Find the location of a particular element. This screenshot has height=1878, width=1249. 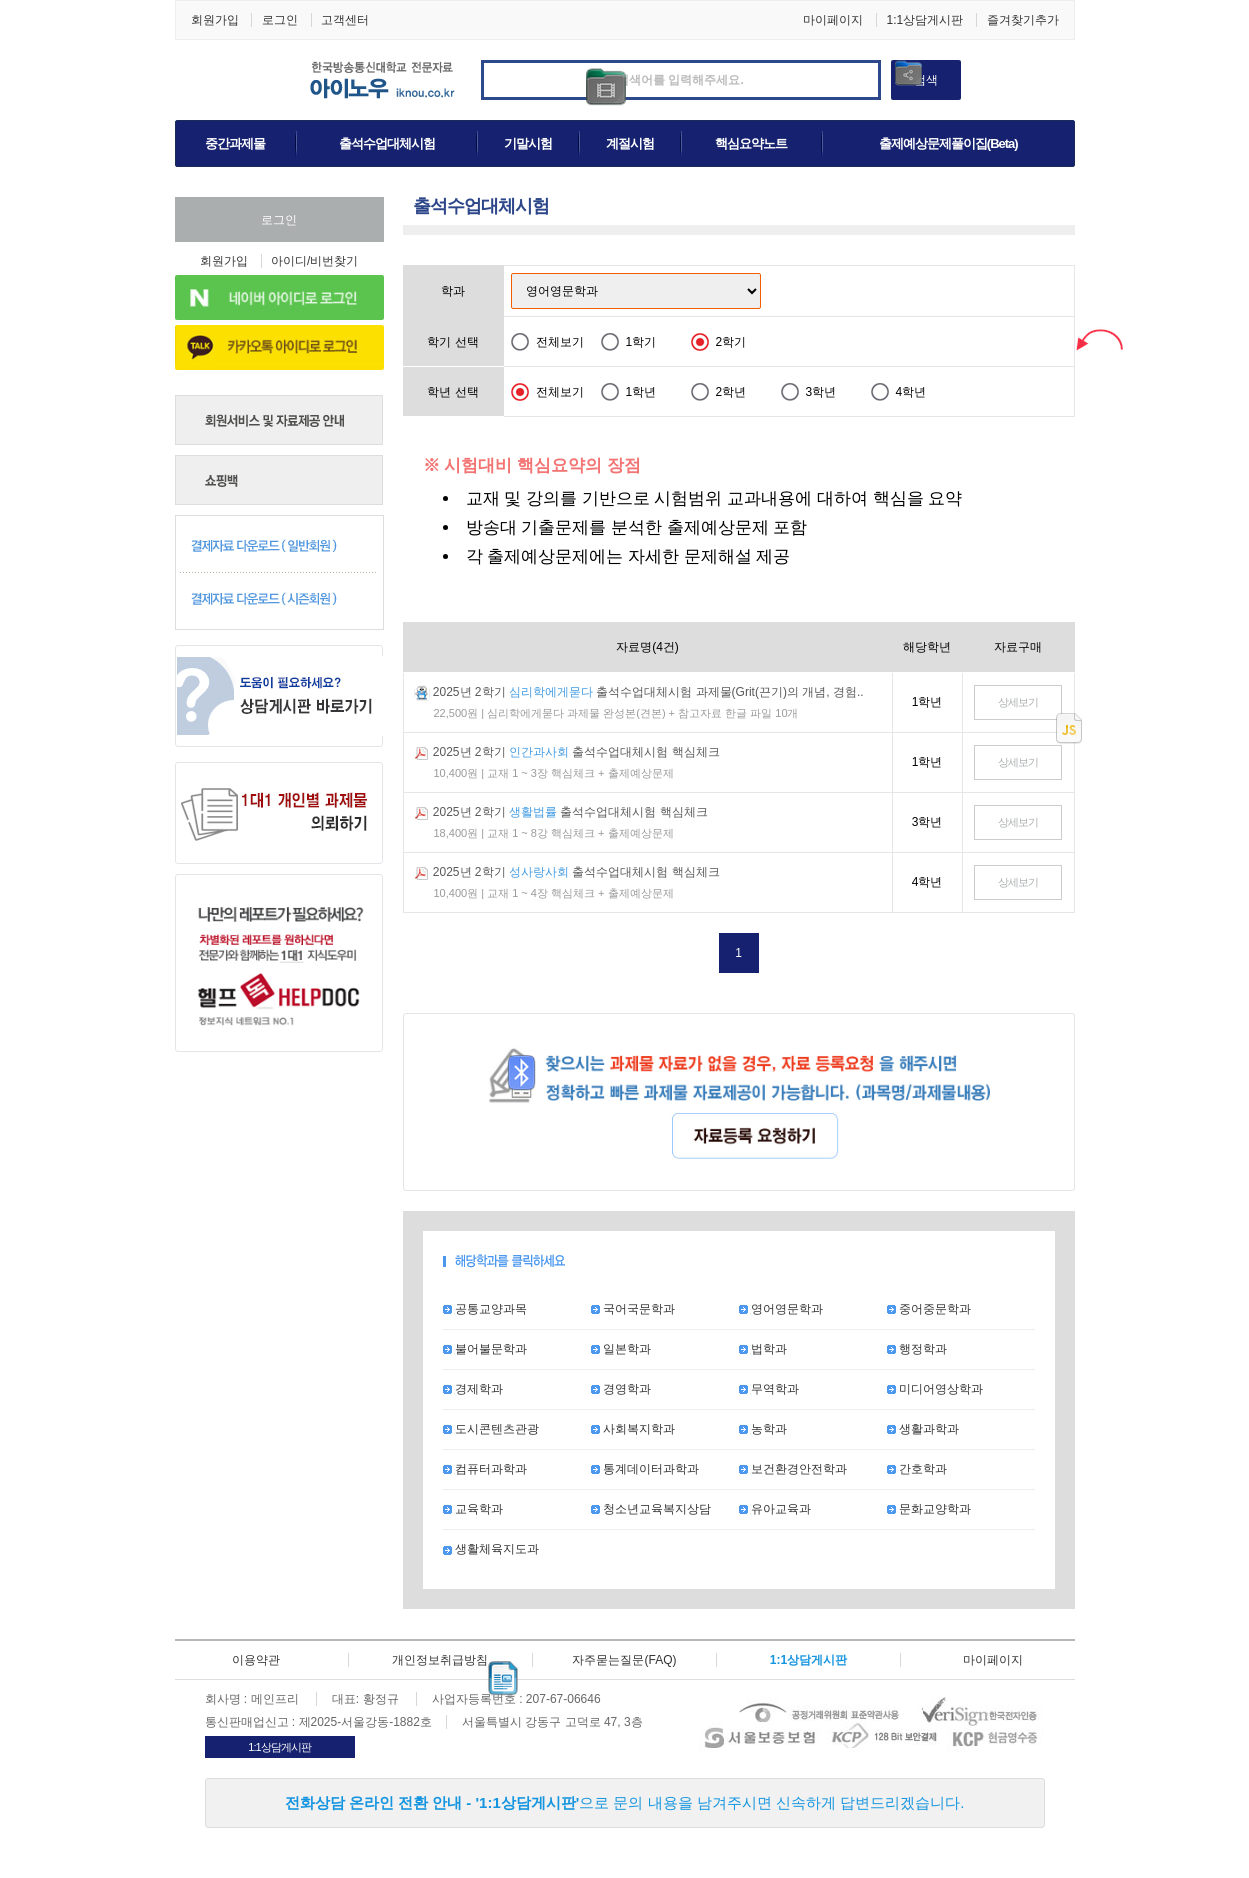

indicates a javascript file type is located at coordinates (1069, 728).